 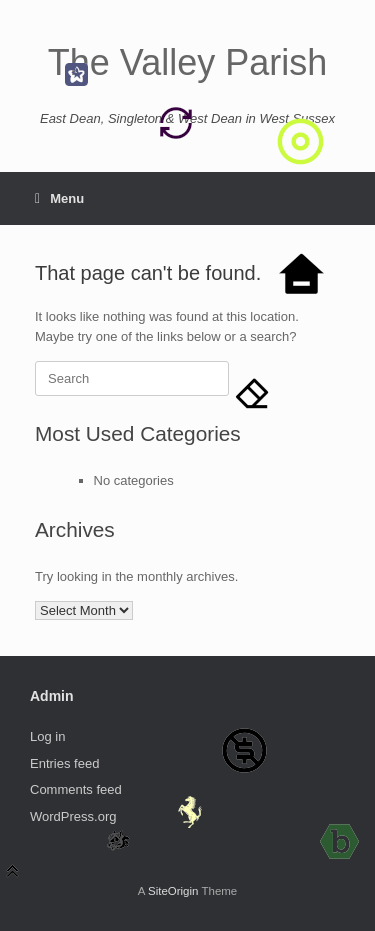 I want to click on repeat or loop content continuously, so click(x=176, y=123).